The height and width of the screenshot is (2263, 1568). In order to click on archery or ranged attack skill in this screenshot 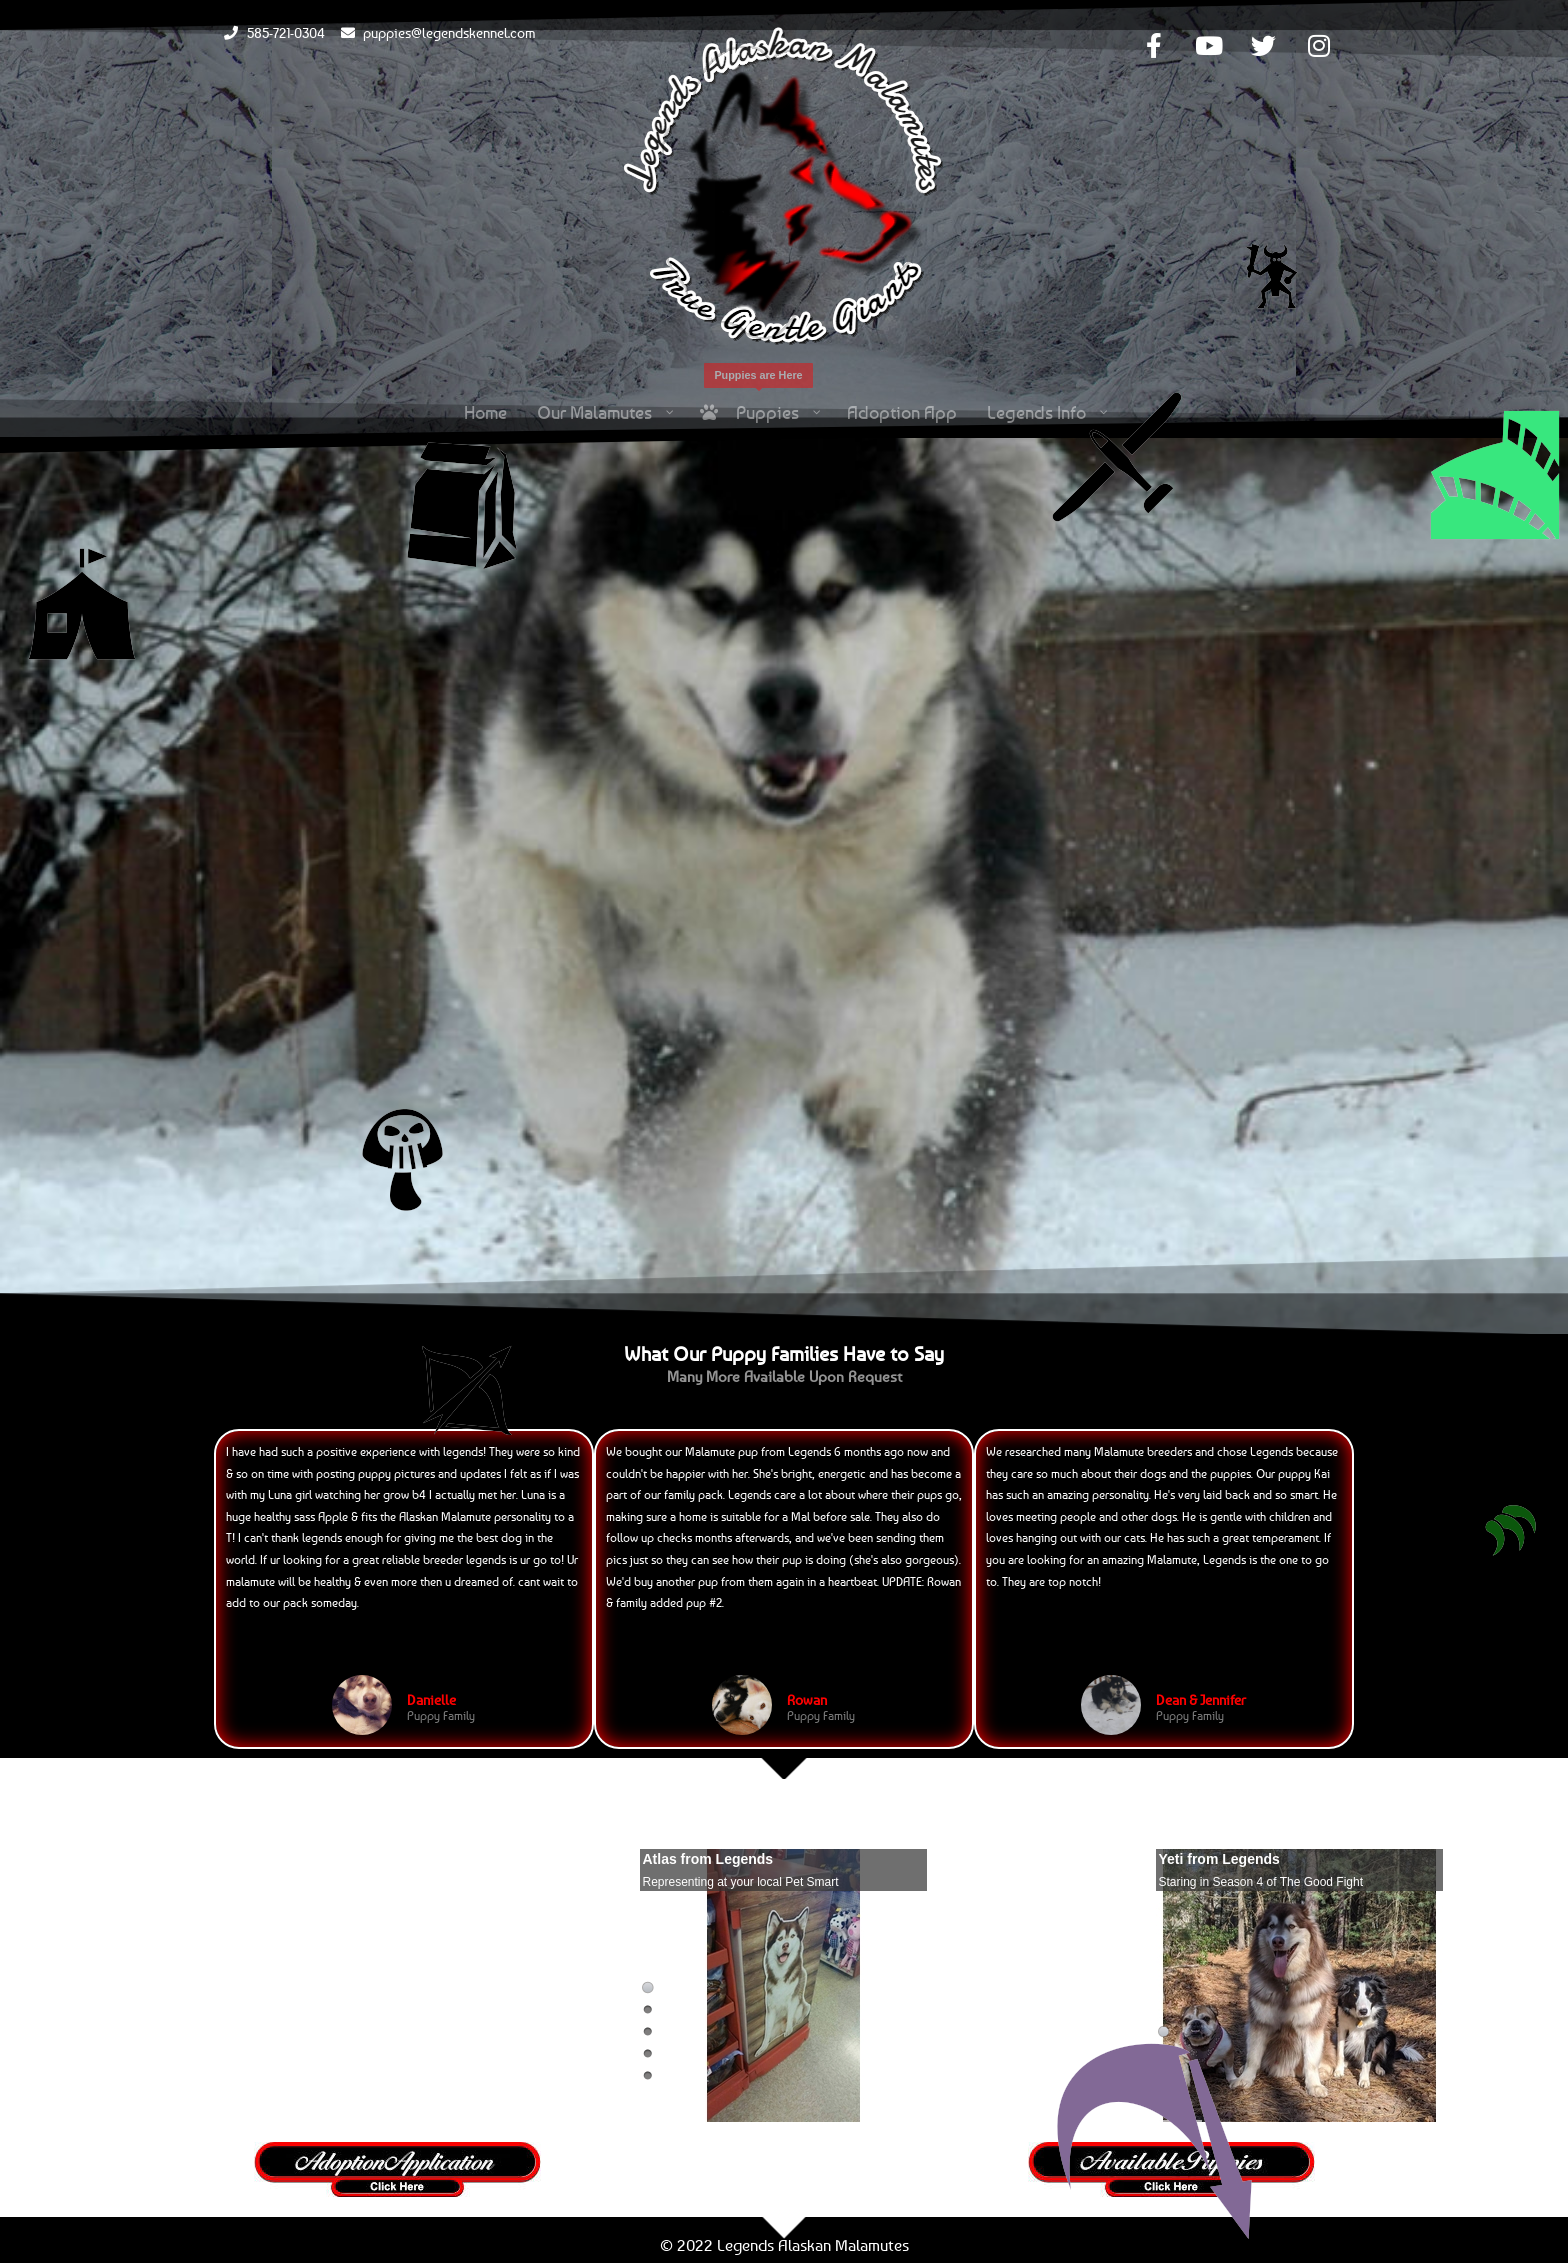, I will do `click(467, 1390)`.